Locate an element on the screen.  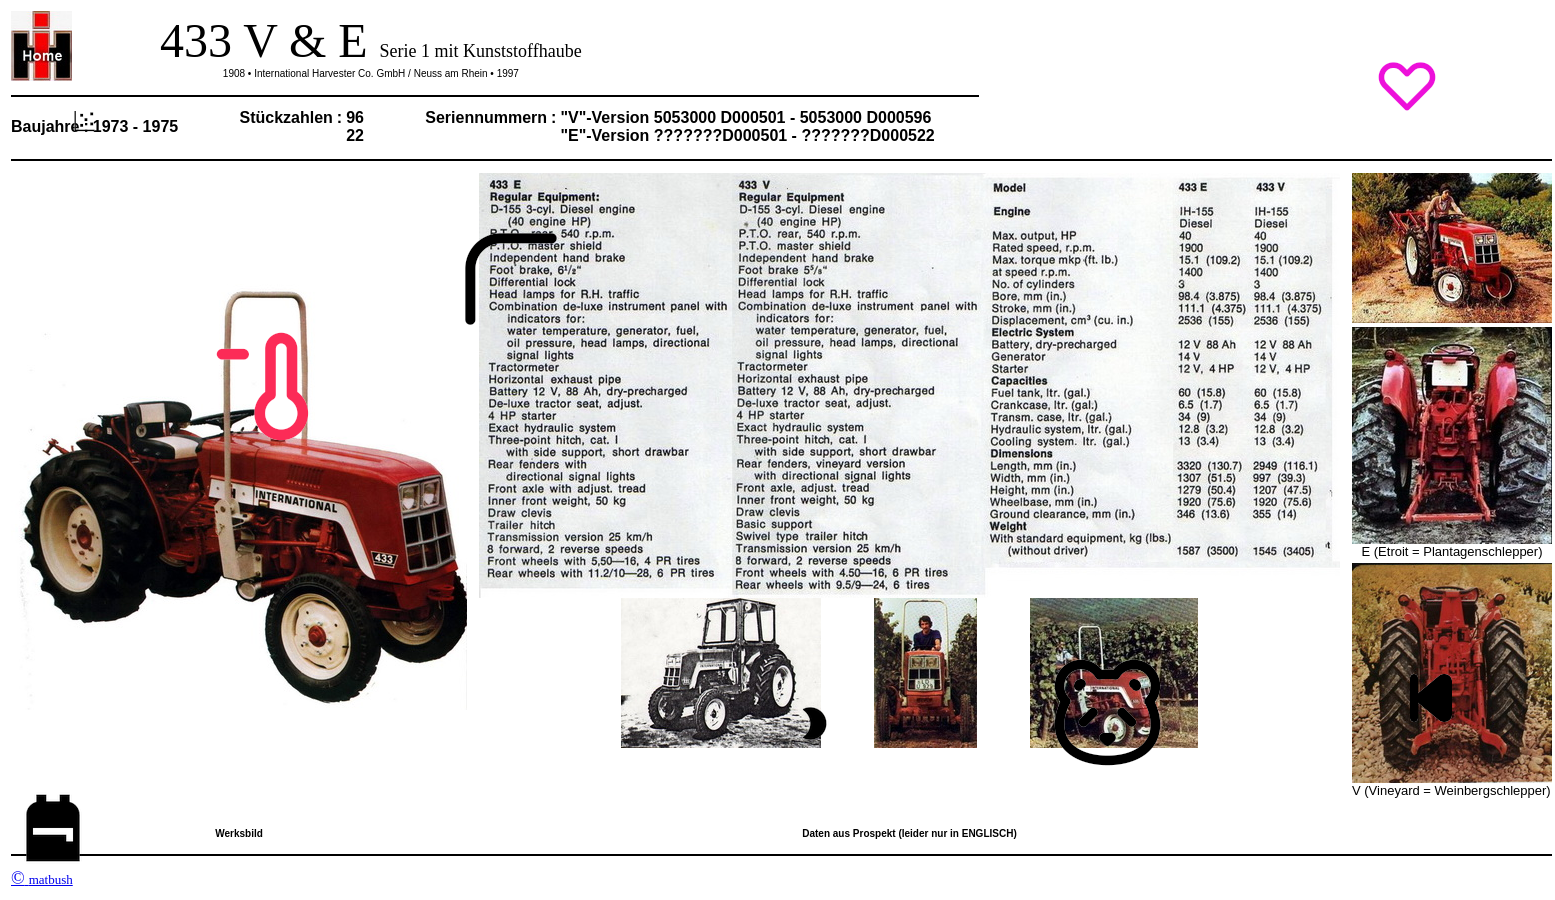
view scatter plot visualization is located at coordinates (84, 122).